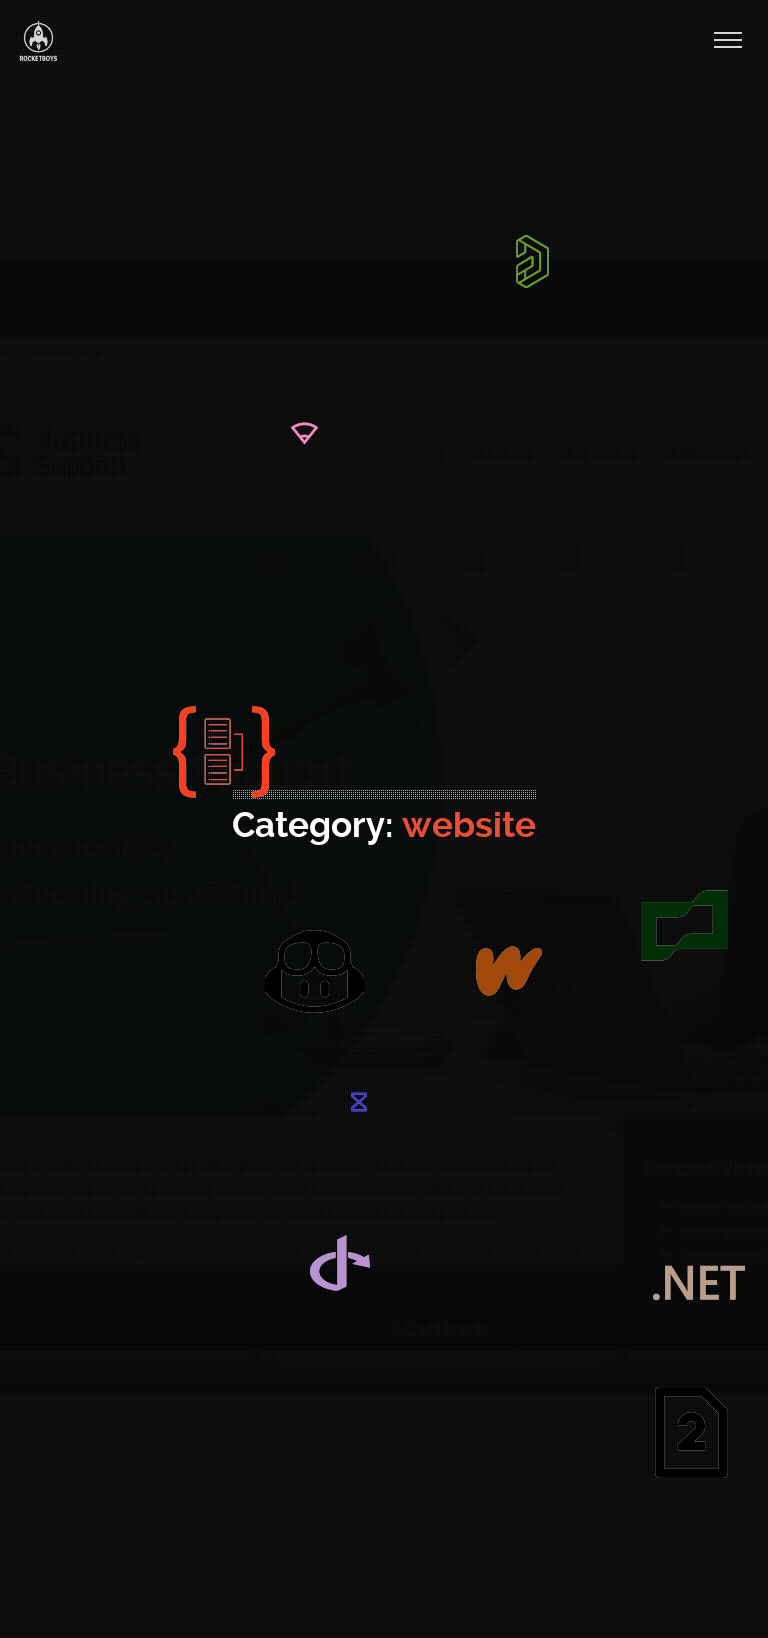 This screenshot has height=1638, width=768. Describe the element at coordinates (359, 1102) in the screenshot. I see `indicates a process is in progress or loading` at that location.